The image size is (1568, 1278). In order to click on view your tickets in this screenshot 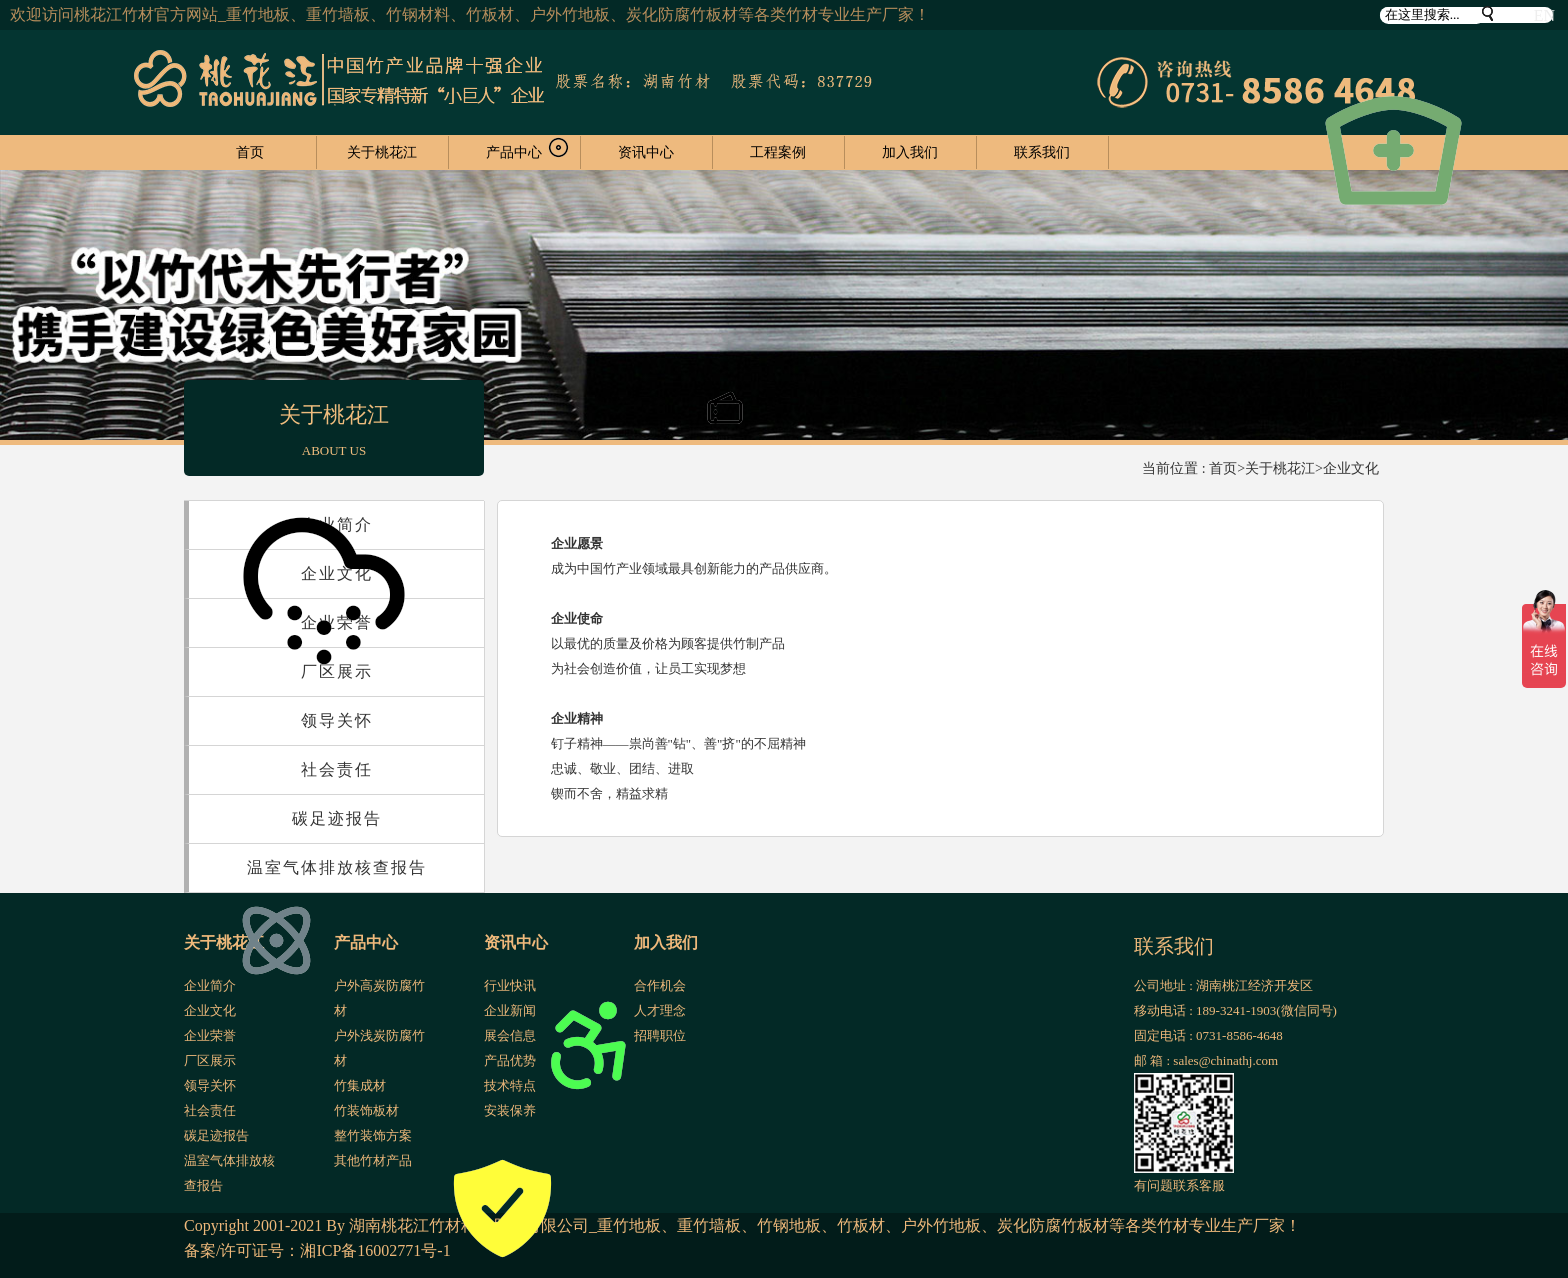, I will do `click(725, 408)`.